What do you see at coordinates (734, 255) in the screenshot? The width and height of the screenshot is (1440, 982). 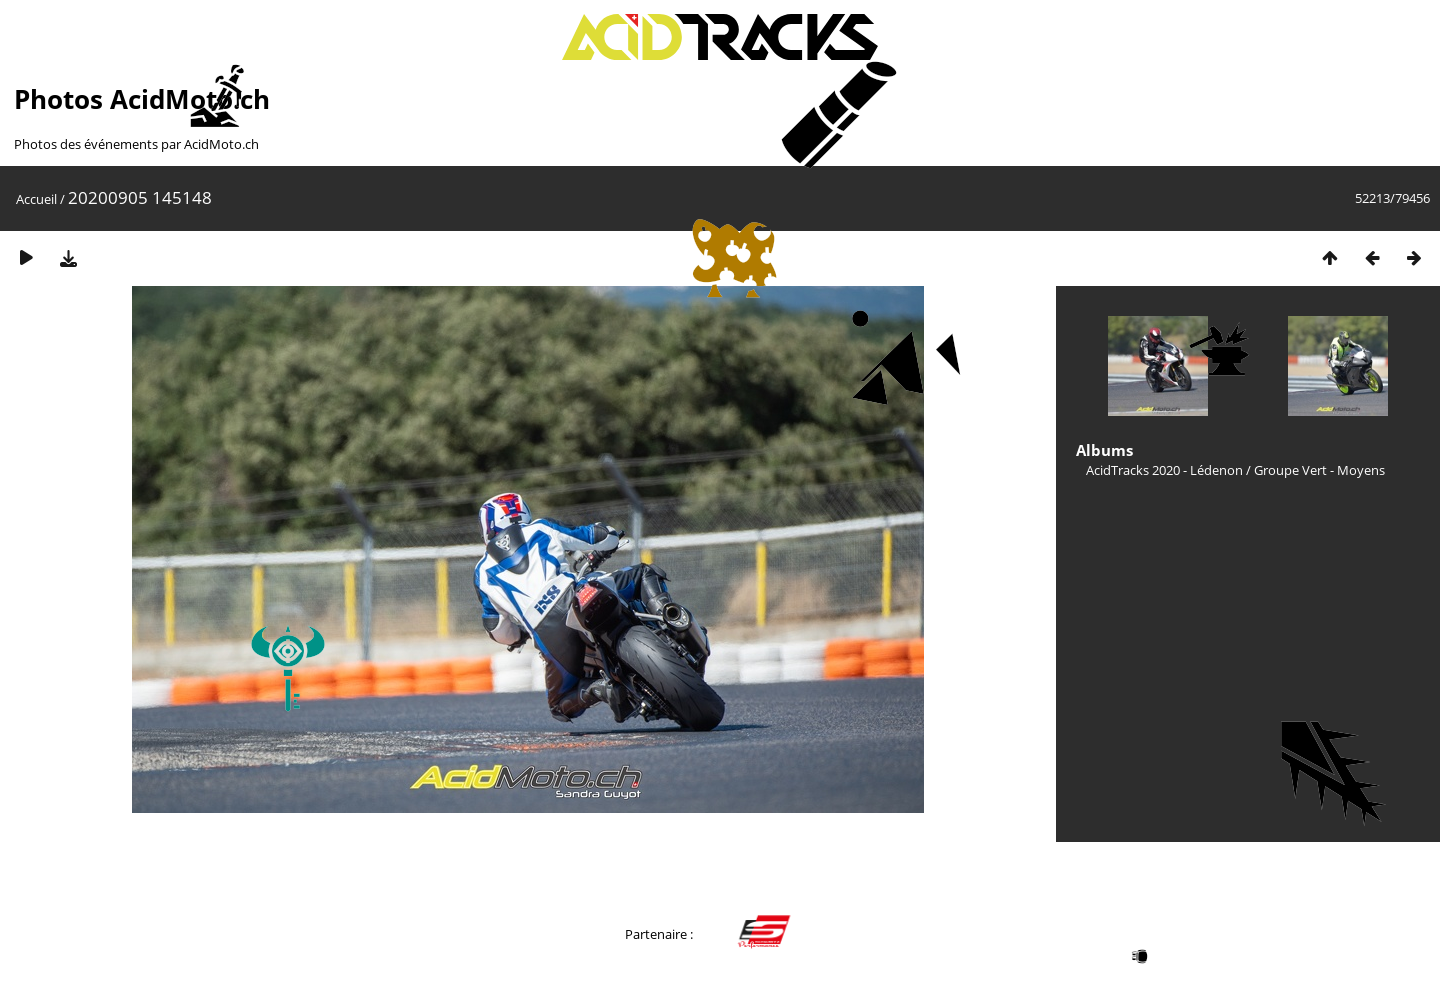 I see `collect or harvest berries` at bounding box center [734, 255].